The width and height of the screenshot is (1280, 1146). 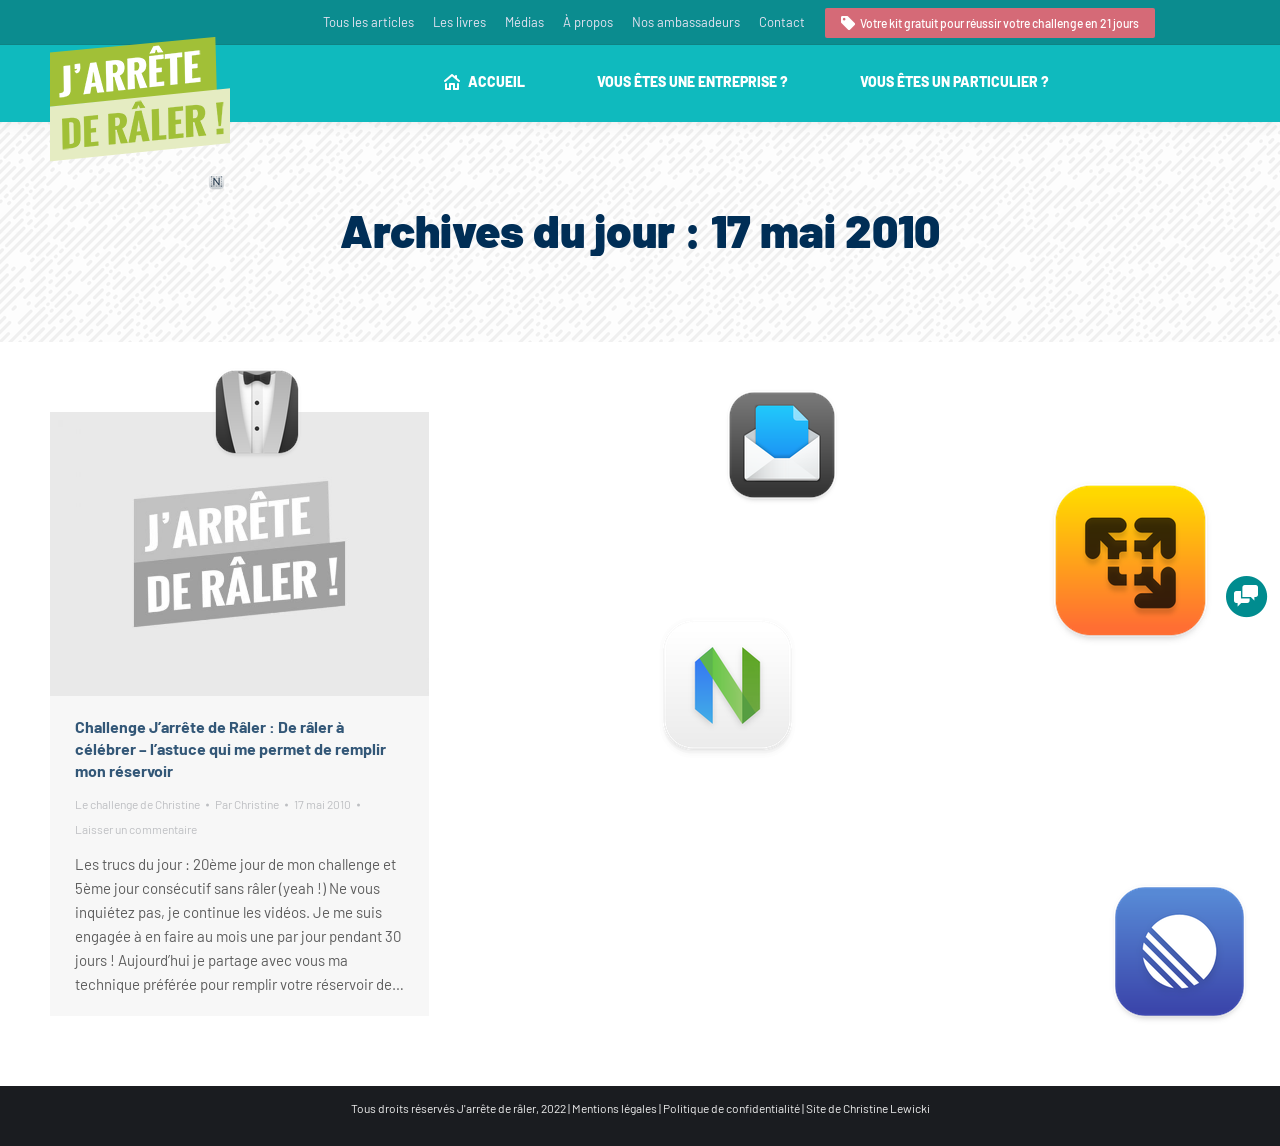 I want to click on open the mail app, so click(x=782, y=445).